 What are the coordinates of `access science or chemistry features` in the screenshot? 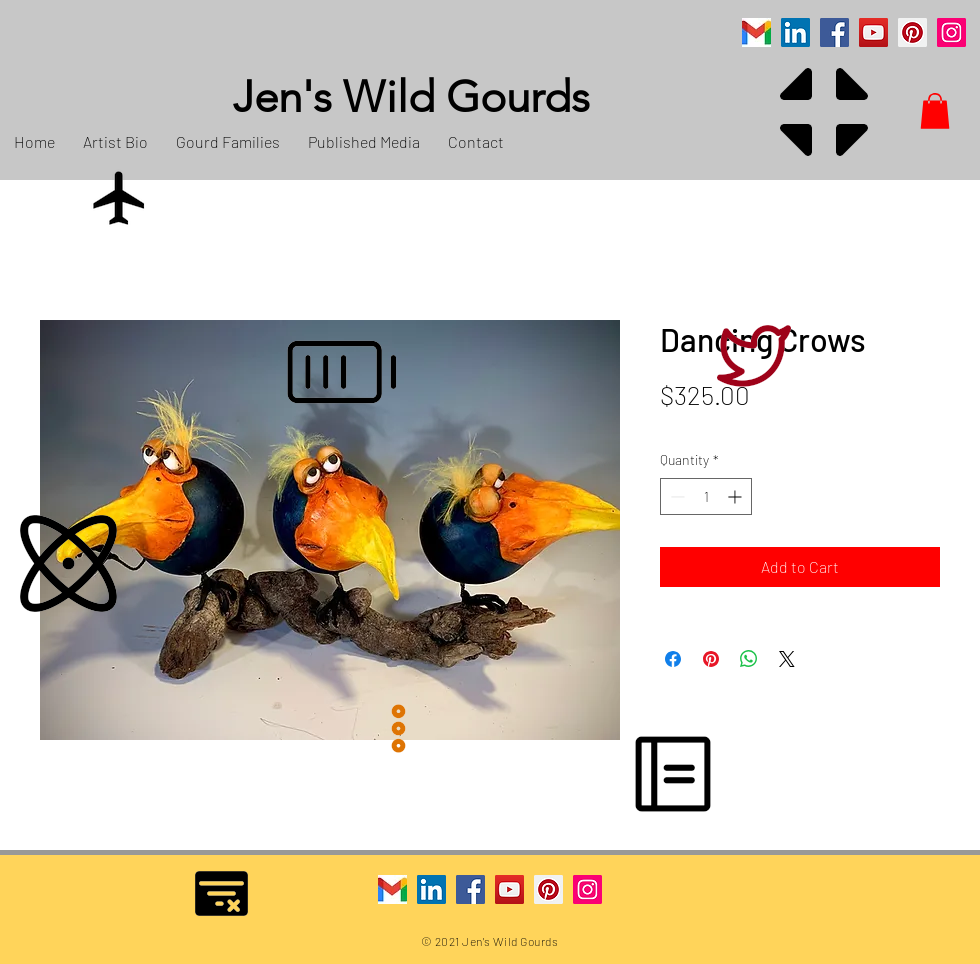 It's located at (68, 563).